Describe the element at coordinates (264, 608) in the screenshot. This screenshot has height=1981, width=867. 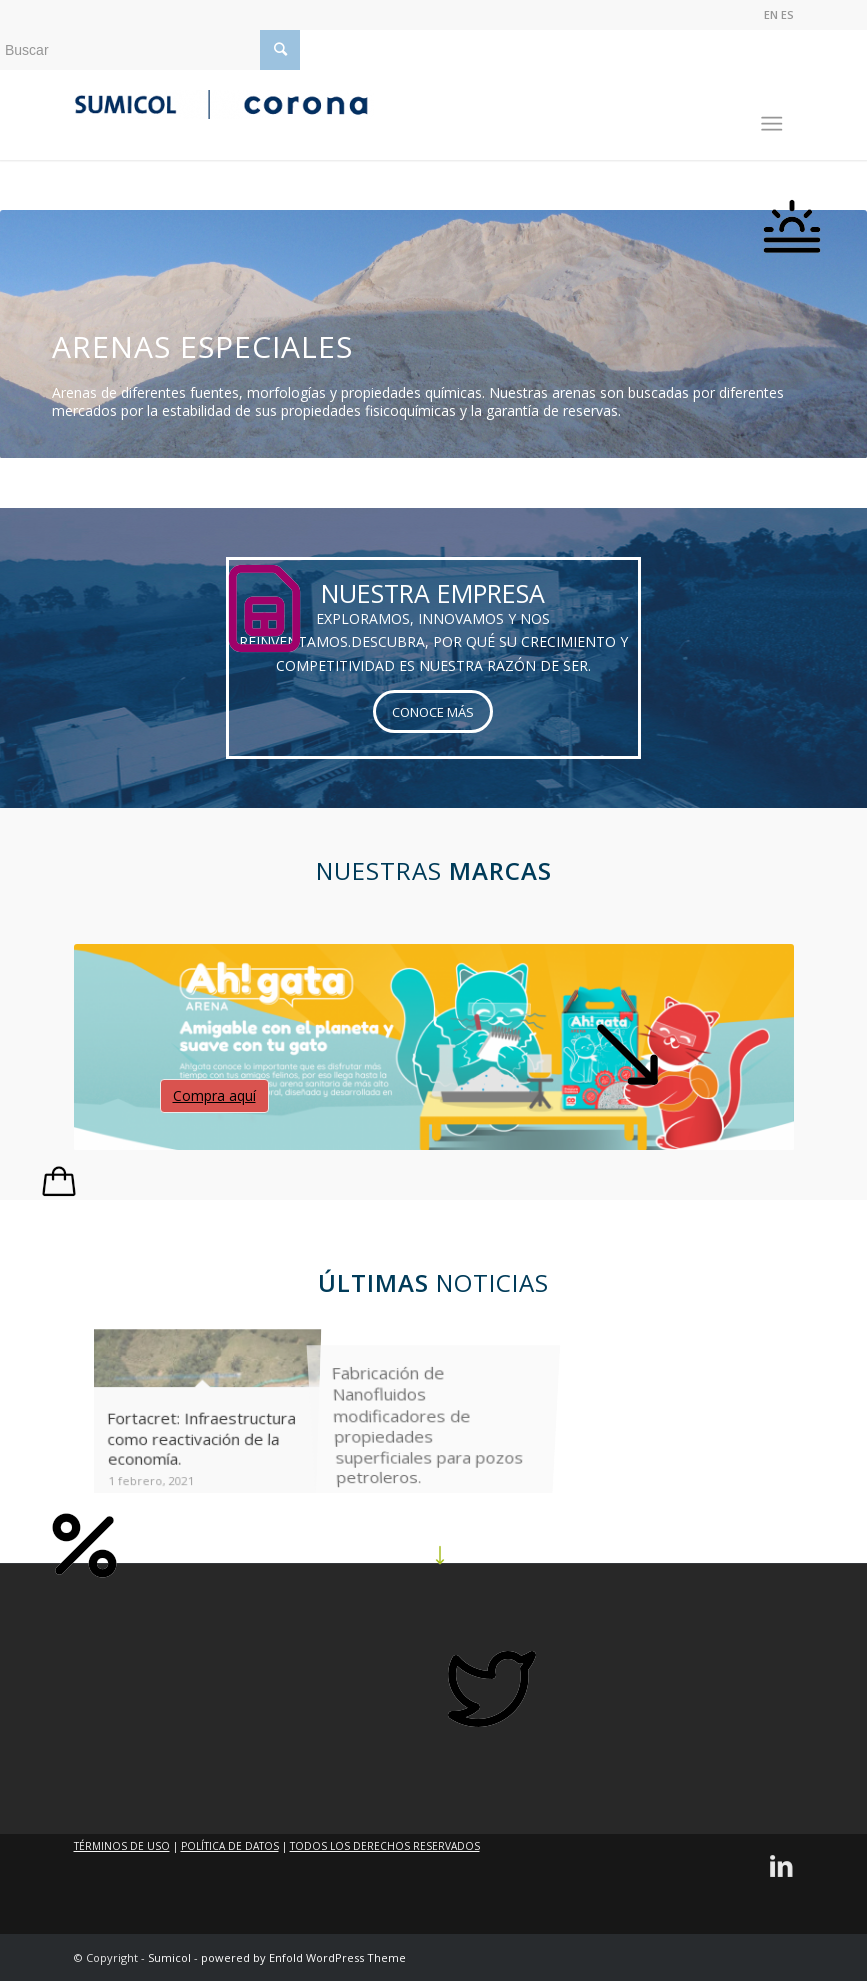
I see `manage SIM card settings` at that location.